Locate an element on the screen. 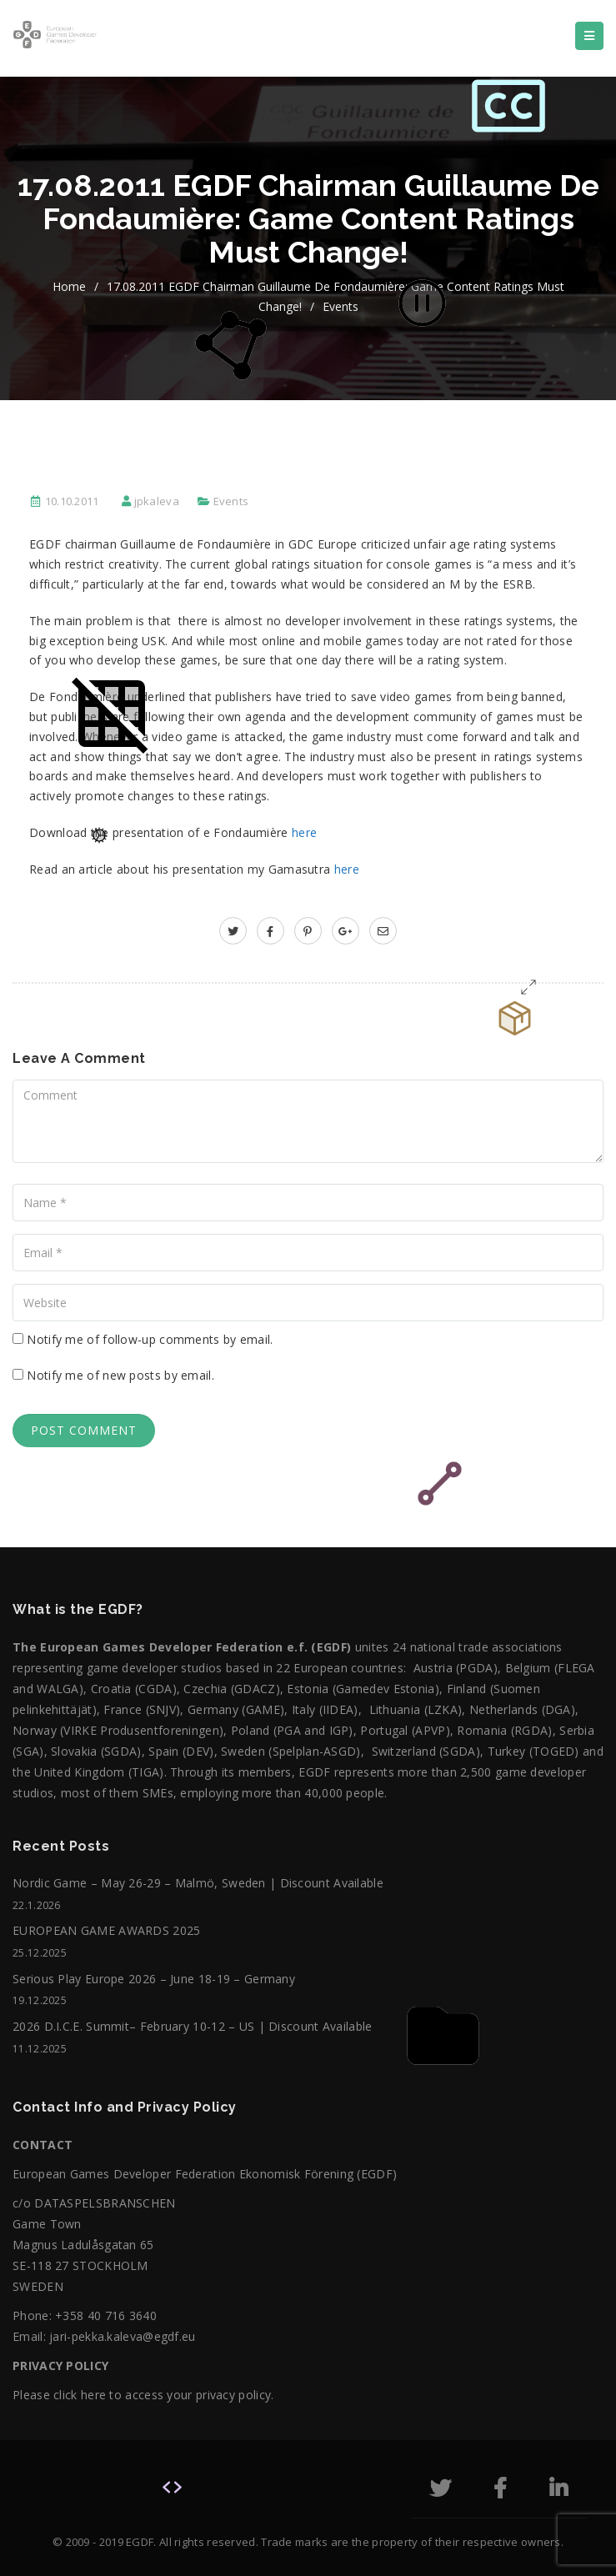  pause media playback is located at coordinates (422, 303).